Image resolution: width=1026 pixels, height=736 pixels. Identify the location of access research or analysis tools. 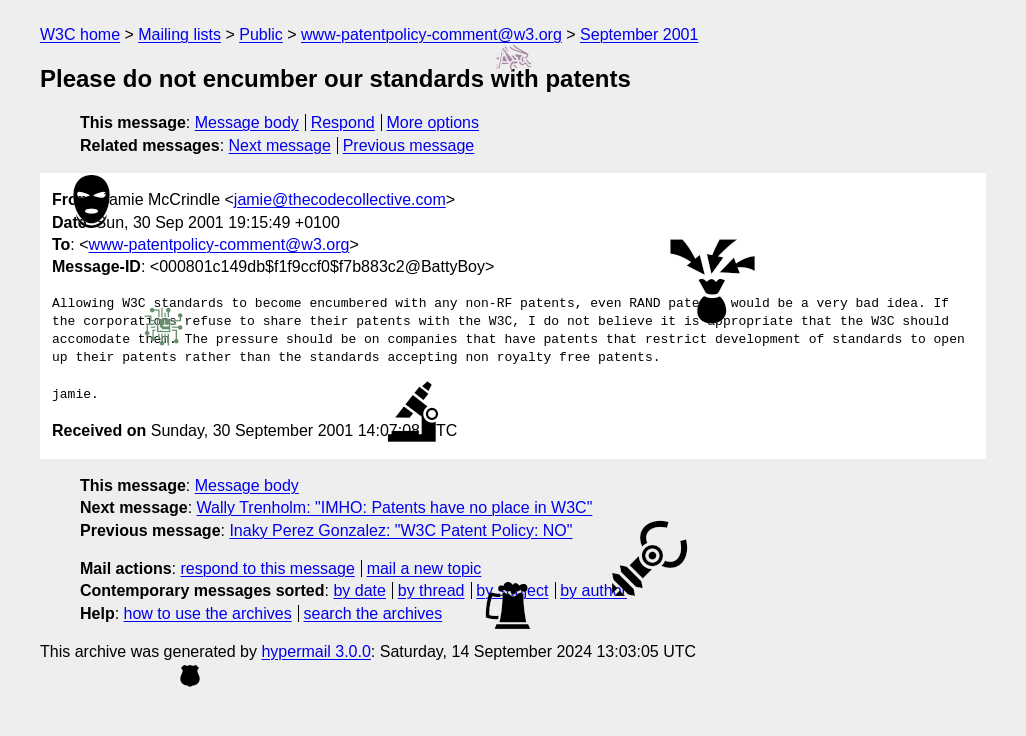
(413, 411).